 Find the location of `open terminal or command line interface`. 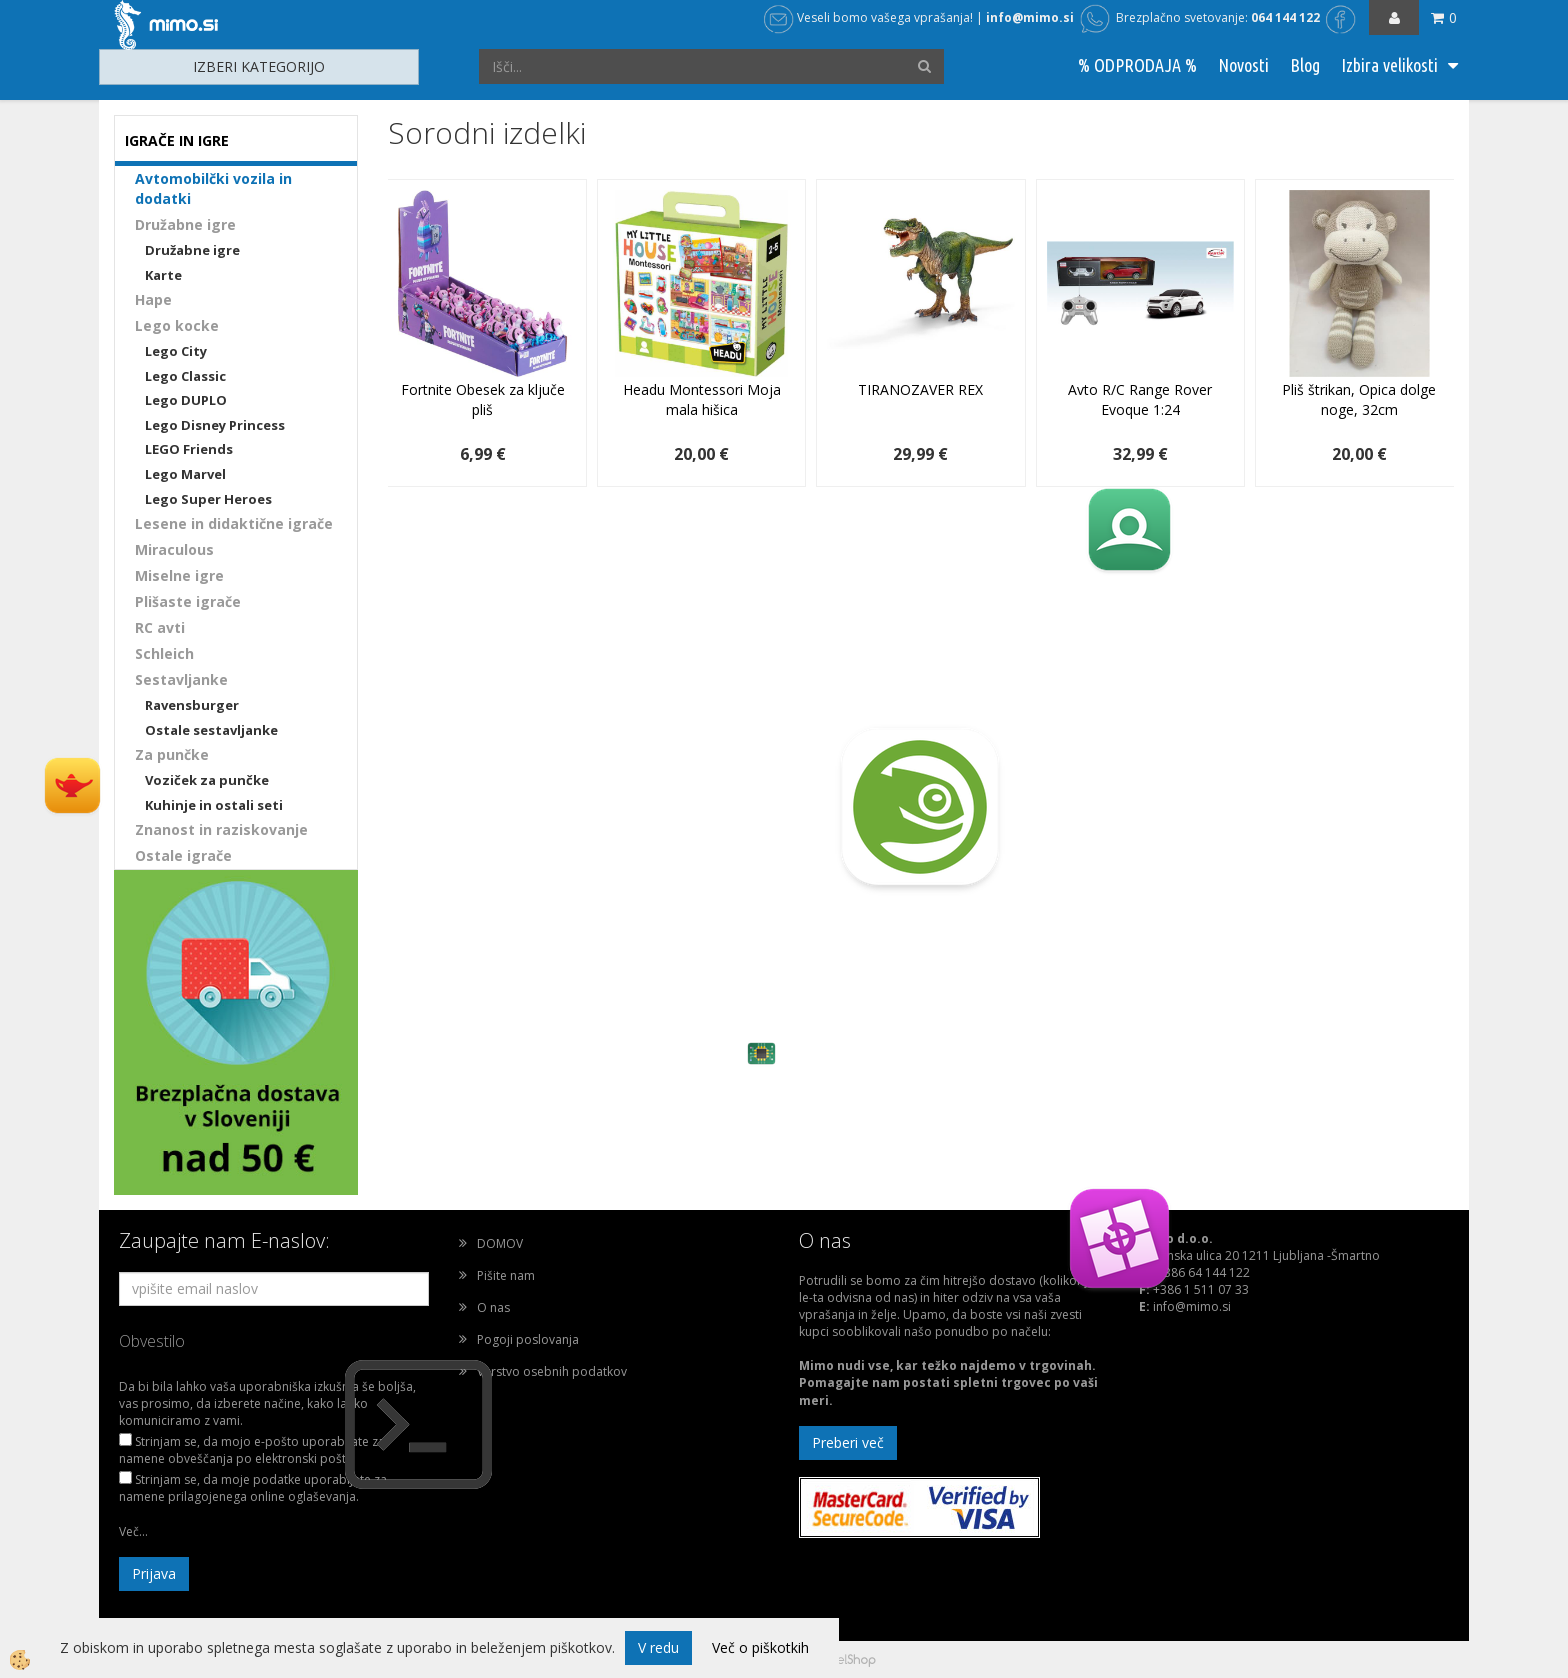

open terminal or command line interface is located at coordinates (418, 1424).